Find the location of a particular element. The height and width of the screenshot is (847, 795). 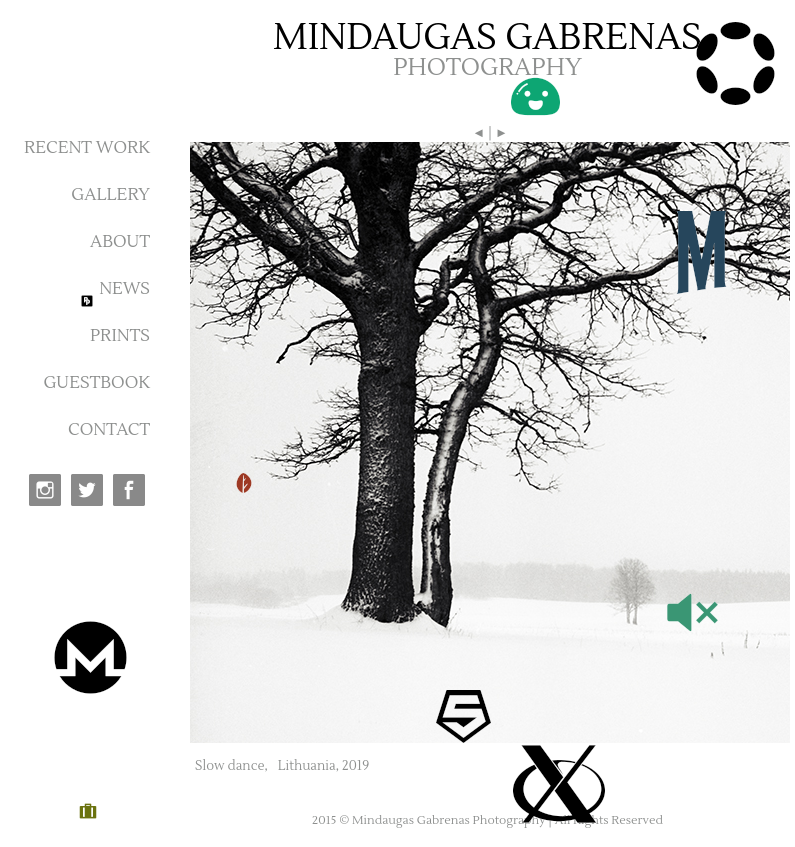

pied piper company logo is located at coordinates (87, 301).